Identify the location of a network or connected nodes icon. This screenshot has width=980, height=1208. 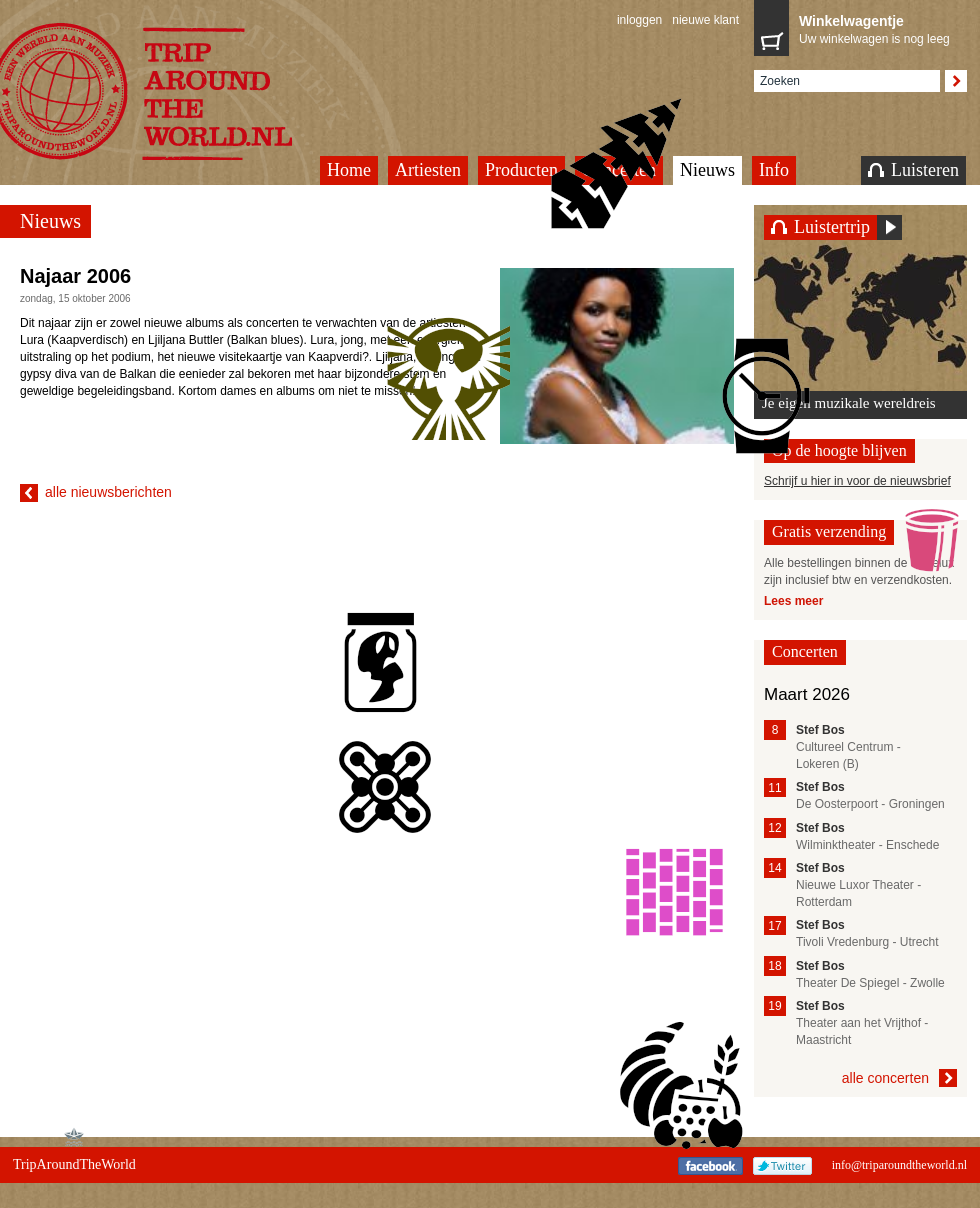
(385, 787).